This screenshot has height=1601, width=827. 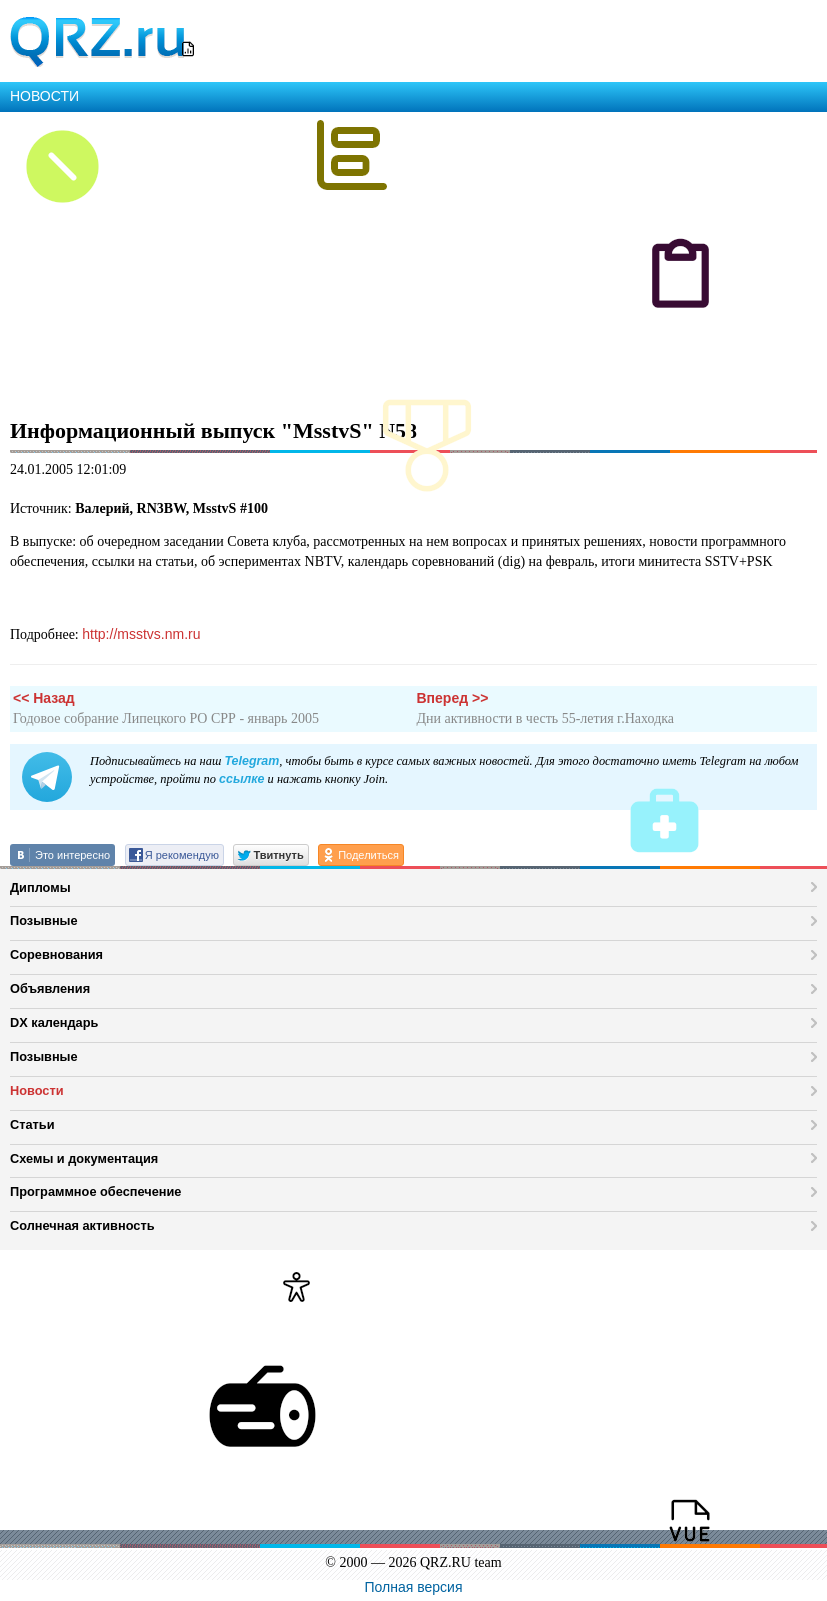 What do you see at coordinates (62, 166) in the screenshot?
I see `indicates a restricted or prohibited action` at bounding box center [62, 166].